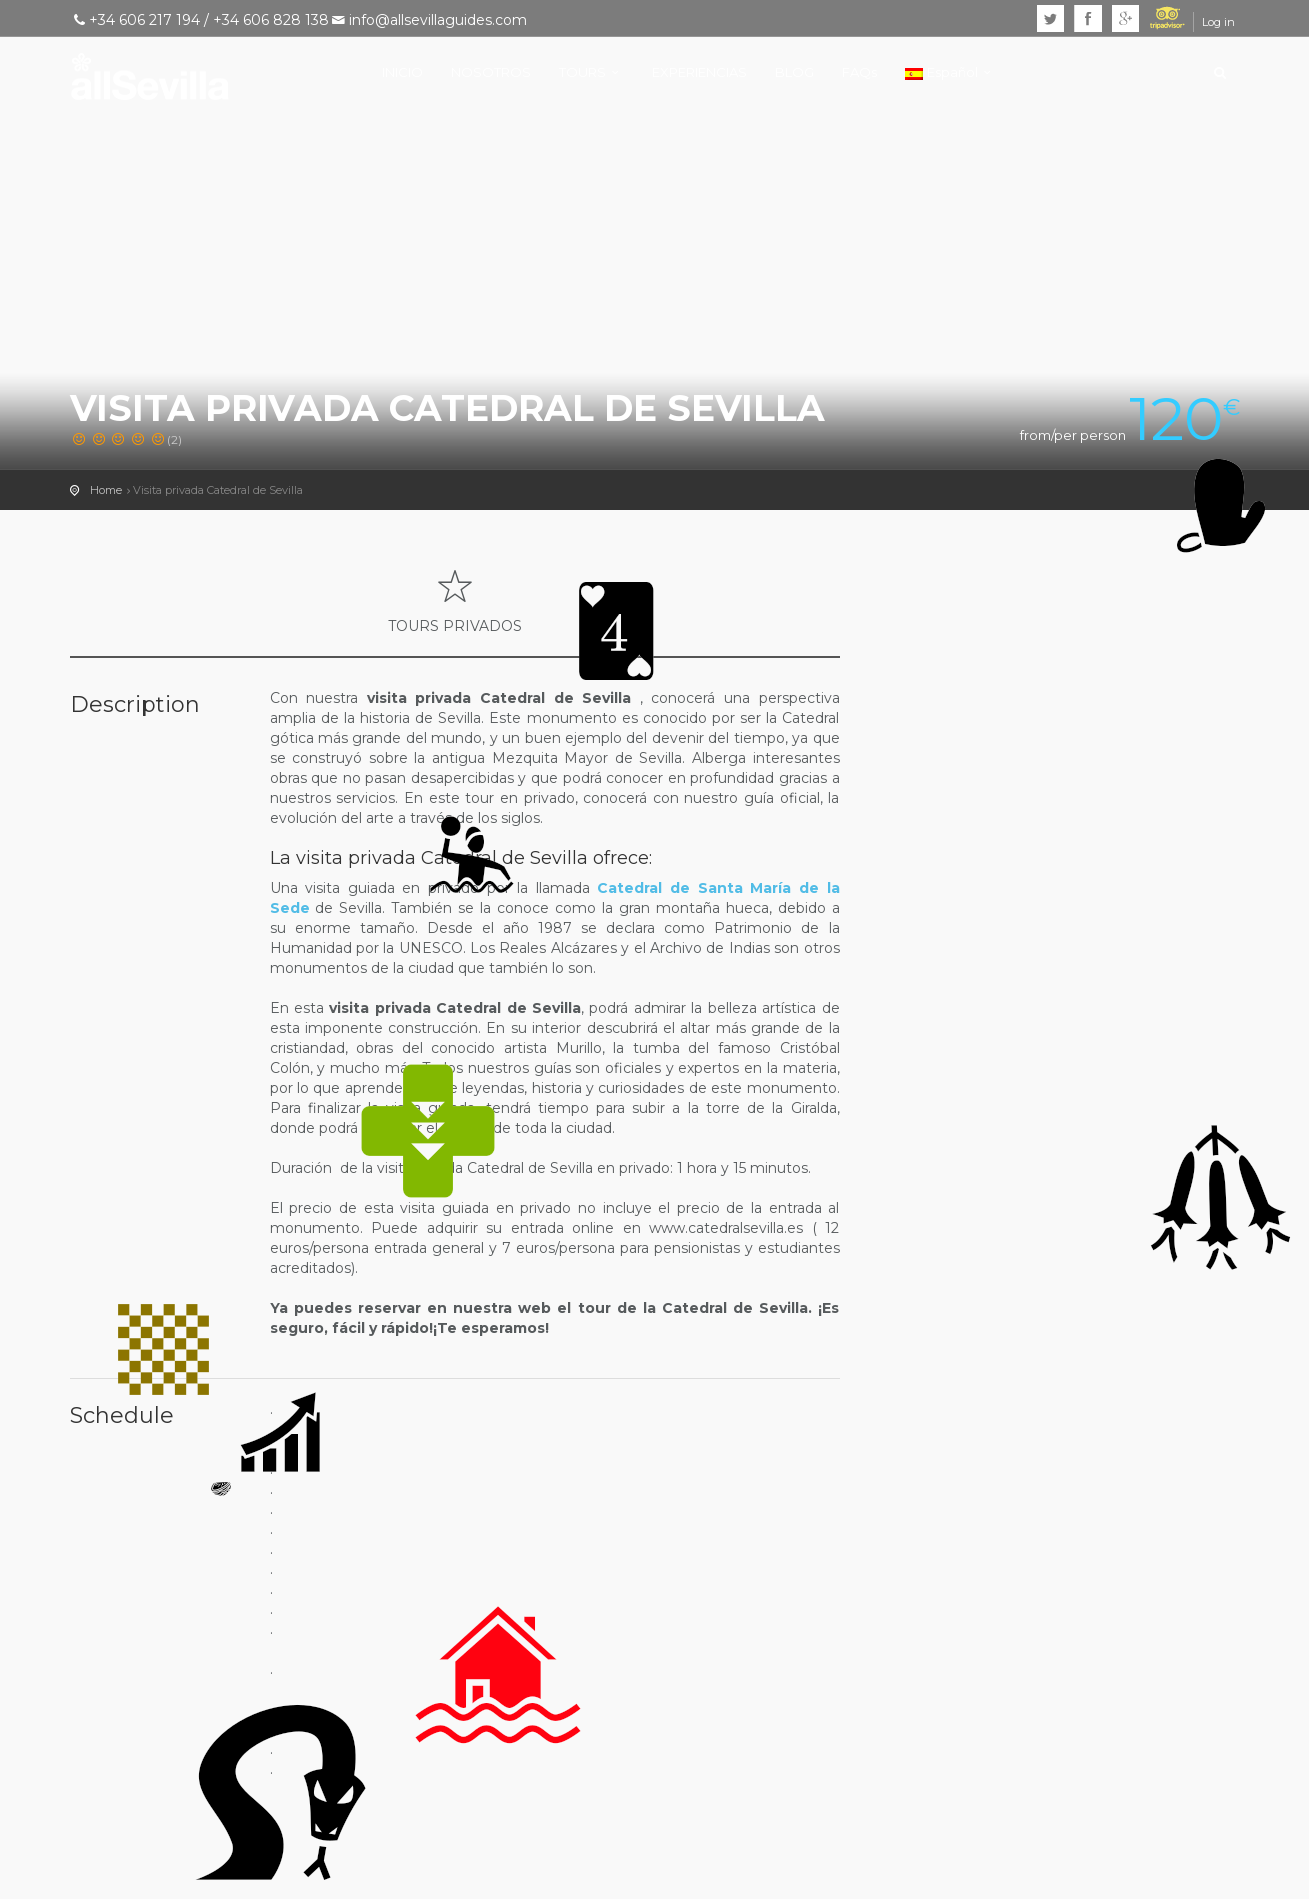  I want to click on four of hearts playing card, so click(616, 631).